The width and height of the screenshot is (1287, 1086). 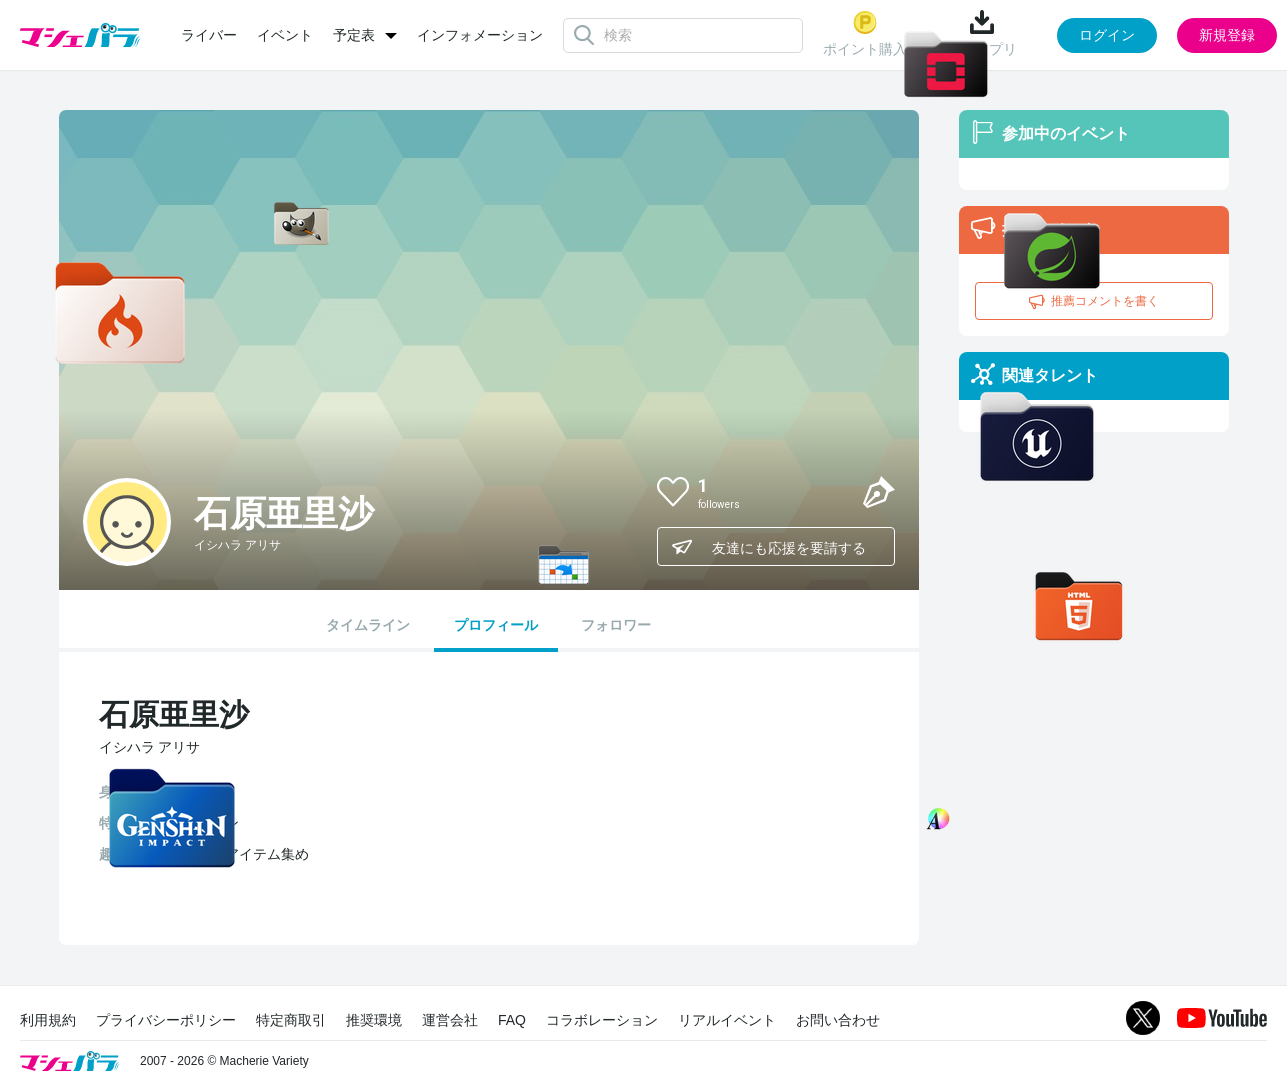 I want to click on open folder containing scheduled items, so click(x=563, y=566).